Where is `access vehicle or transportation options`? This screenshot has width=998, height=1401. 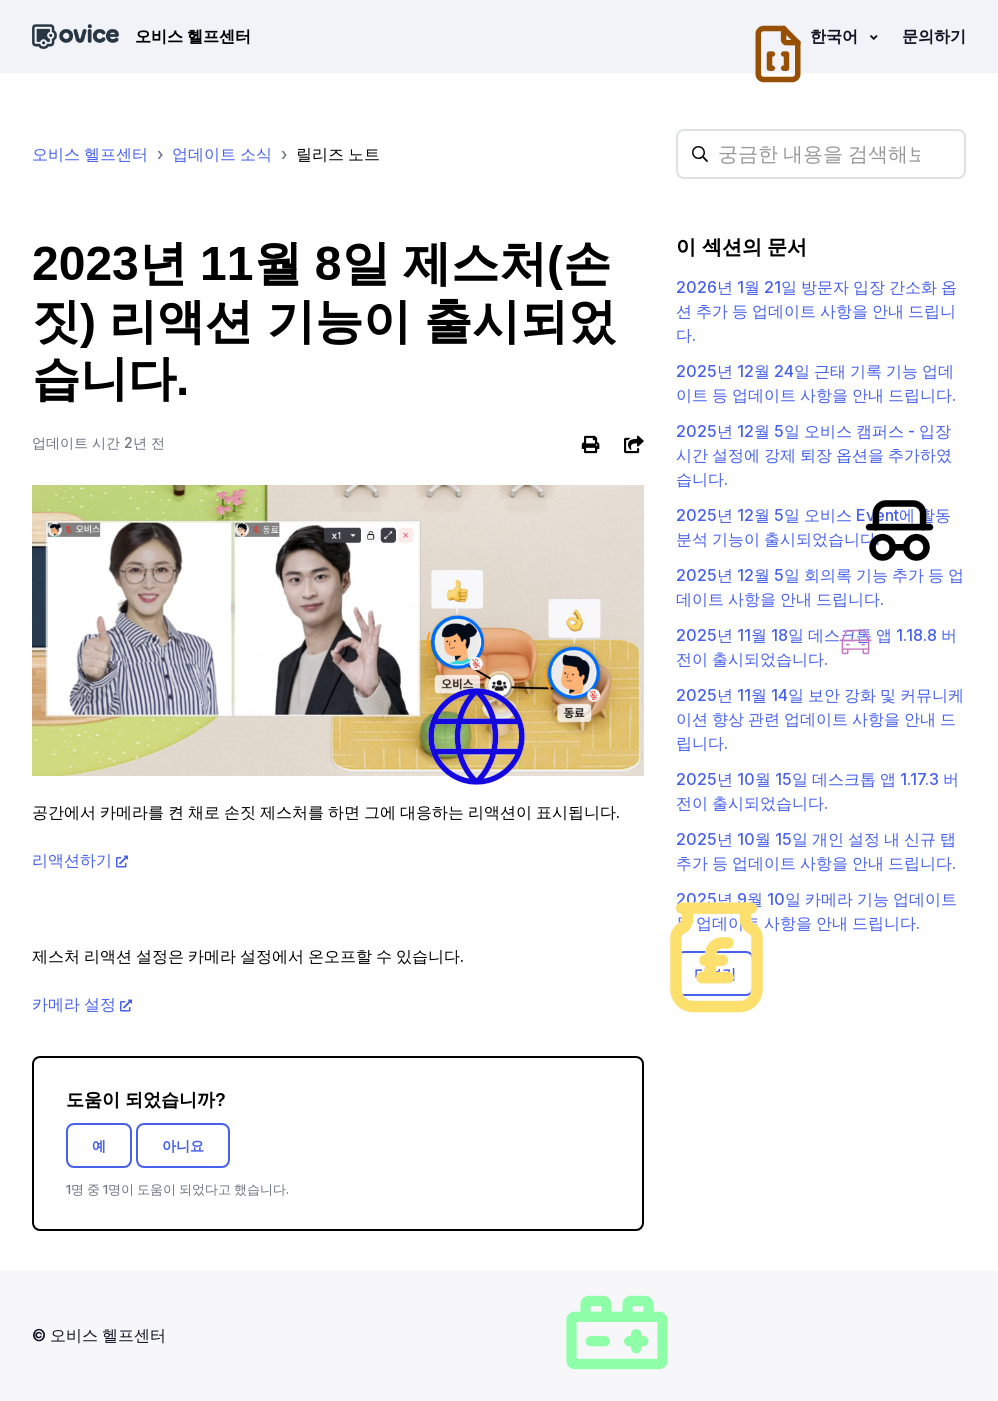
access vehicle or transportation options is located at coordinates (855, 642).